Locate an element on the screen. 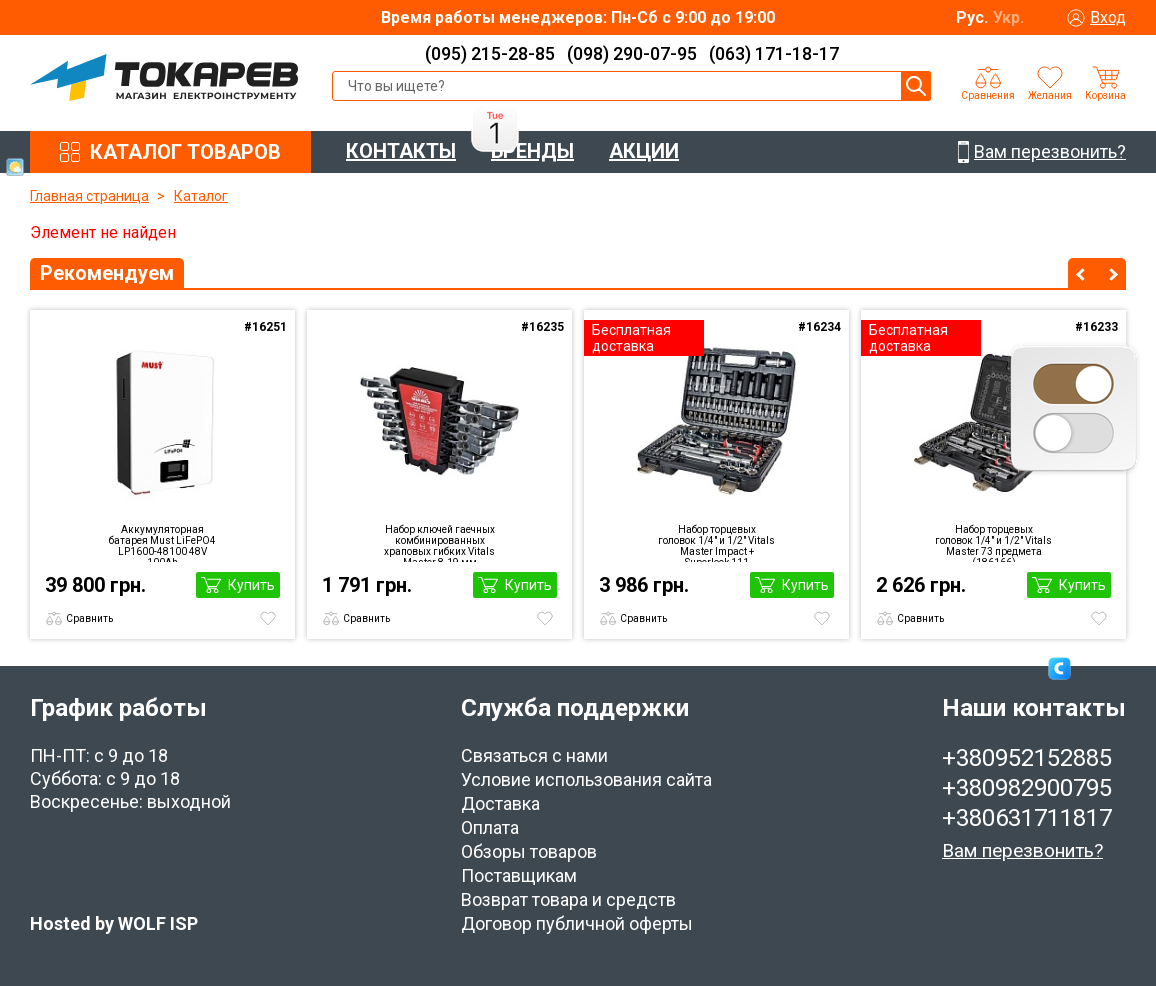  open the Cura 3D printing slicer application is located at coordinates (1059, 668).